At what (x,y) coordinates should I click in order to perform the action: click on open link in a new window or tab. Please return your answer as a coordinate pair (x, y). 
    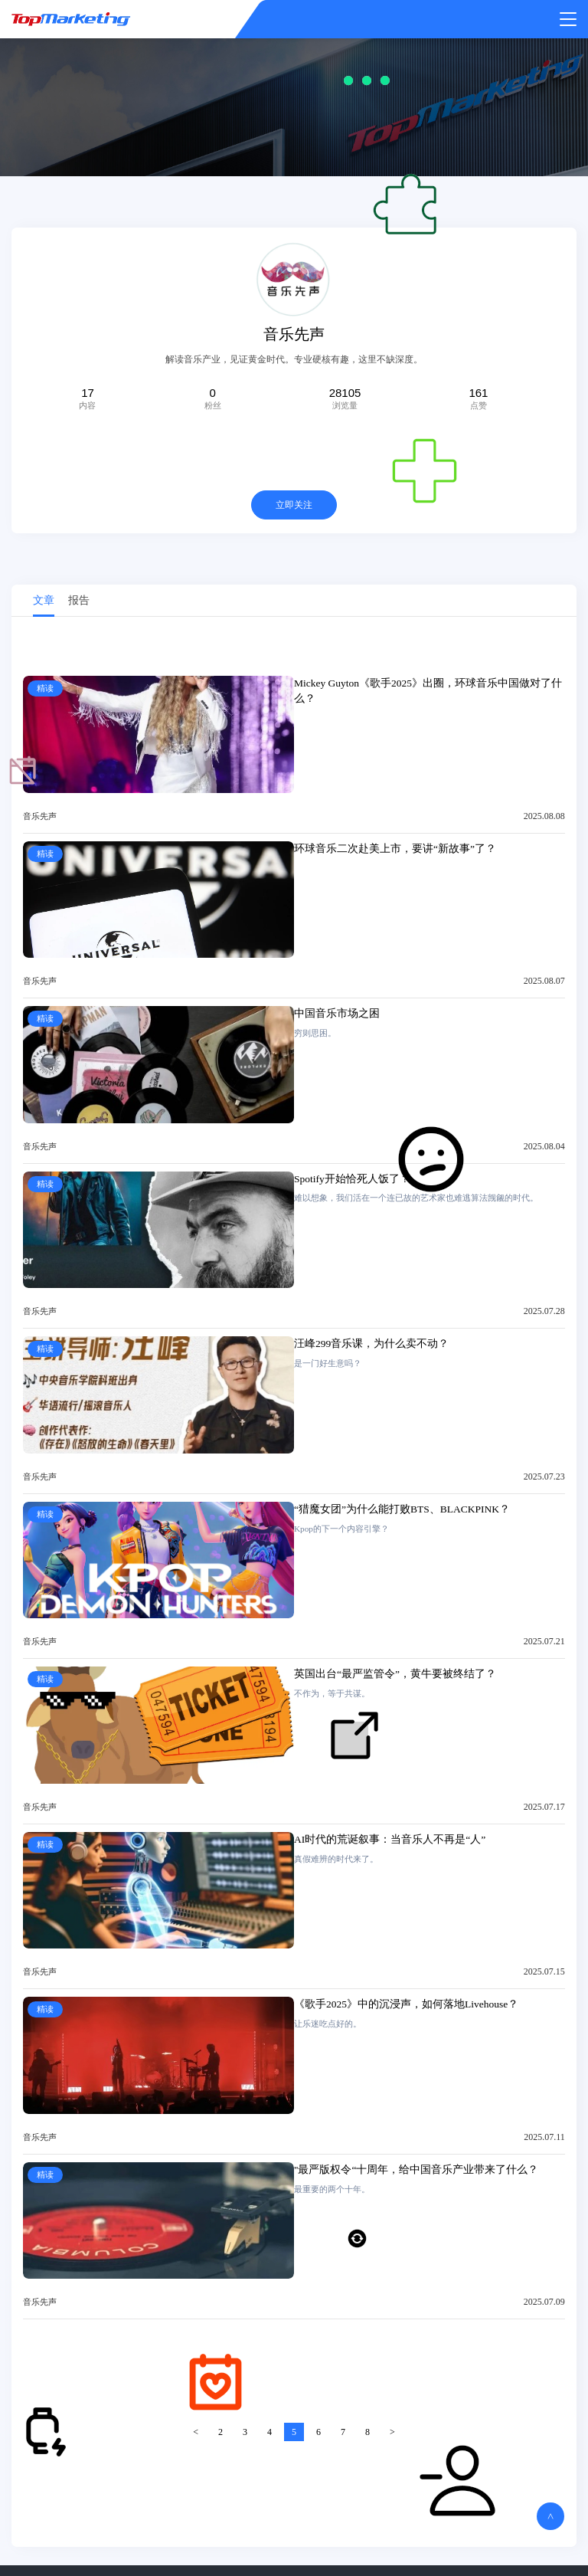
    Looking at the image, I should click on (354, 1735).